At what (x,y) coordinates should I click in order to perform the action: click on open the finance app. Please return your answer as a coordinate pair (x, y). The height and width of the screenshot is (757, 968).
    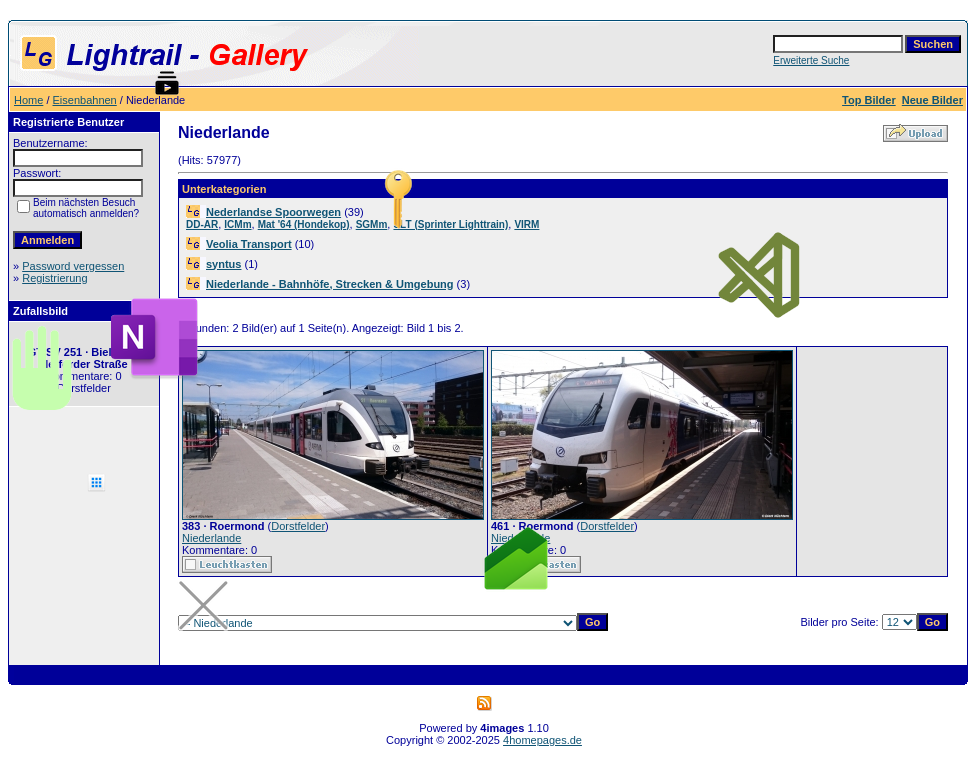
    Looking at the image, I should click on (516, 558).